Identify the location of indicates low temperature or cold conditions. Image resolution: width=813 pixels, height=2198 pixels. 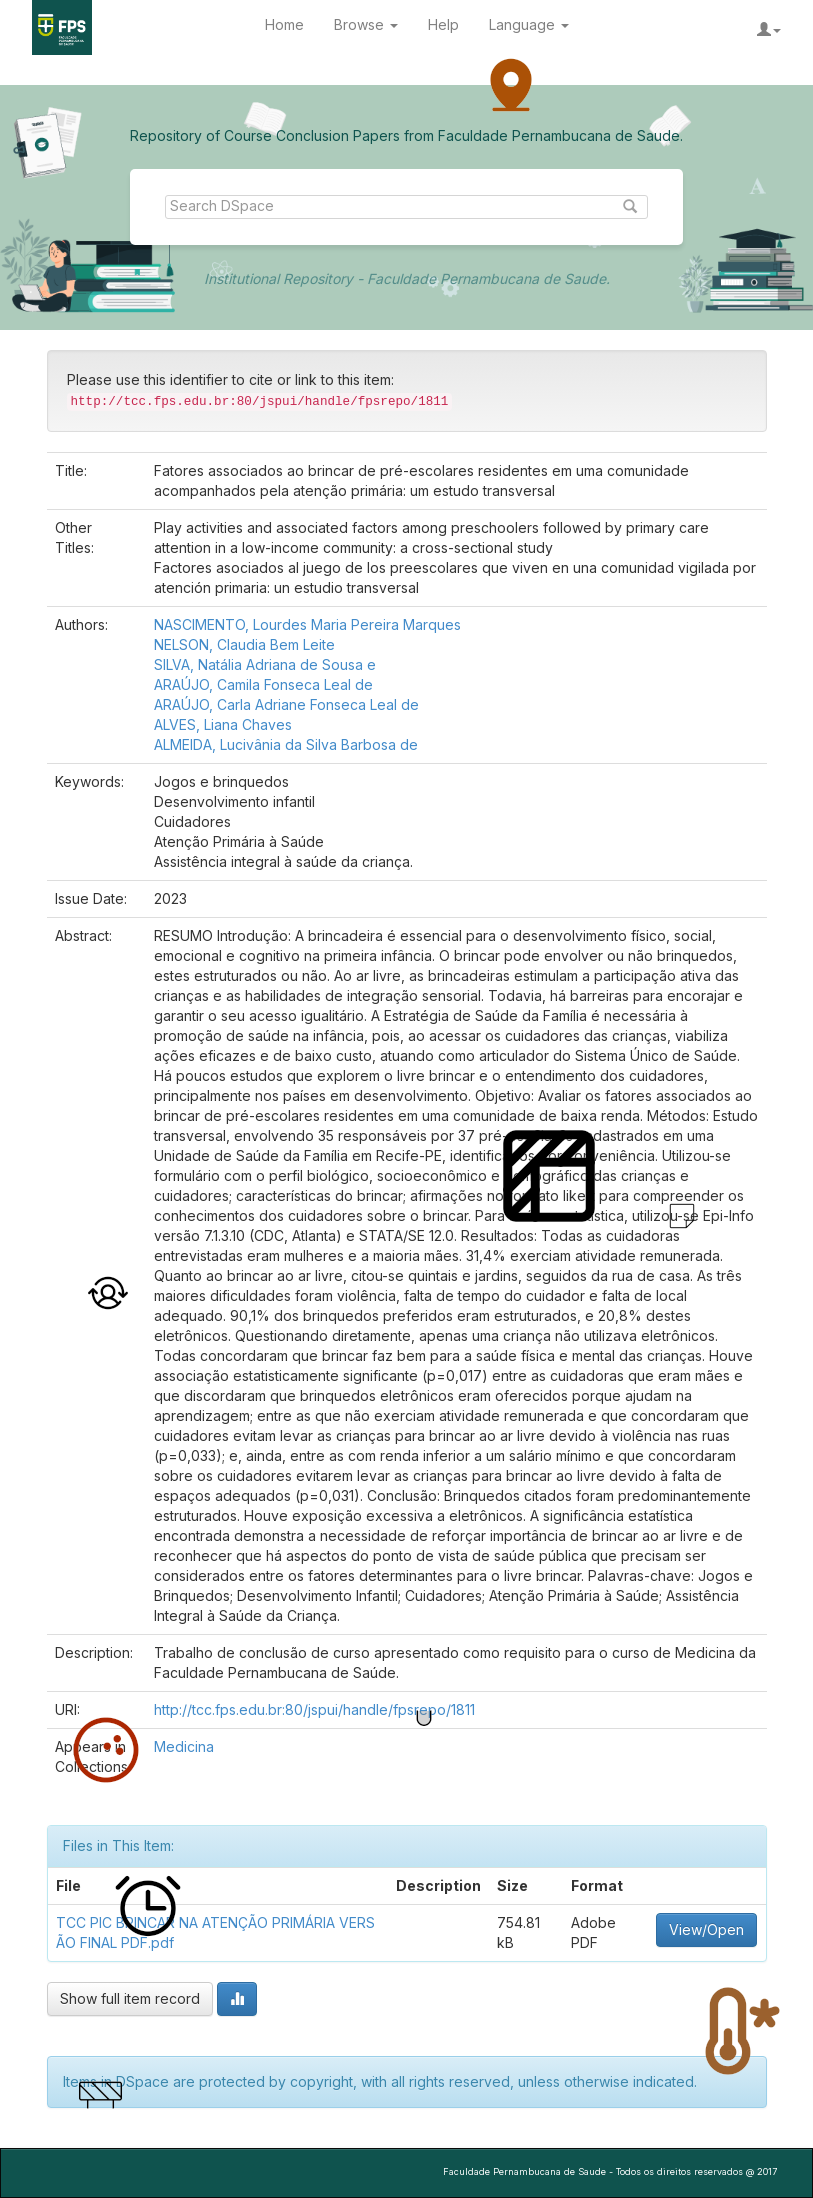
(735, 2031).